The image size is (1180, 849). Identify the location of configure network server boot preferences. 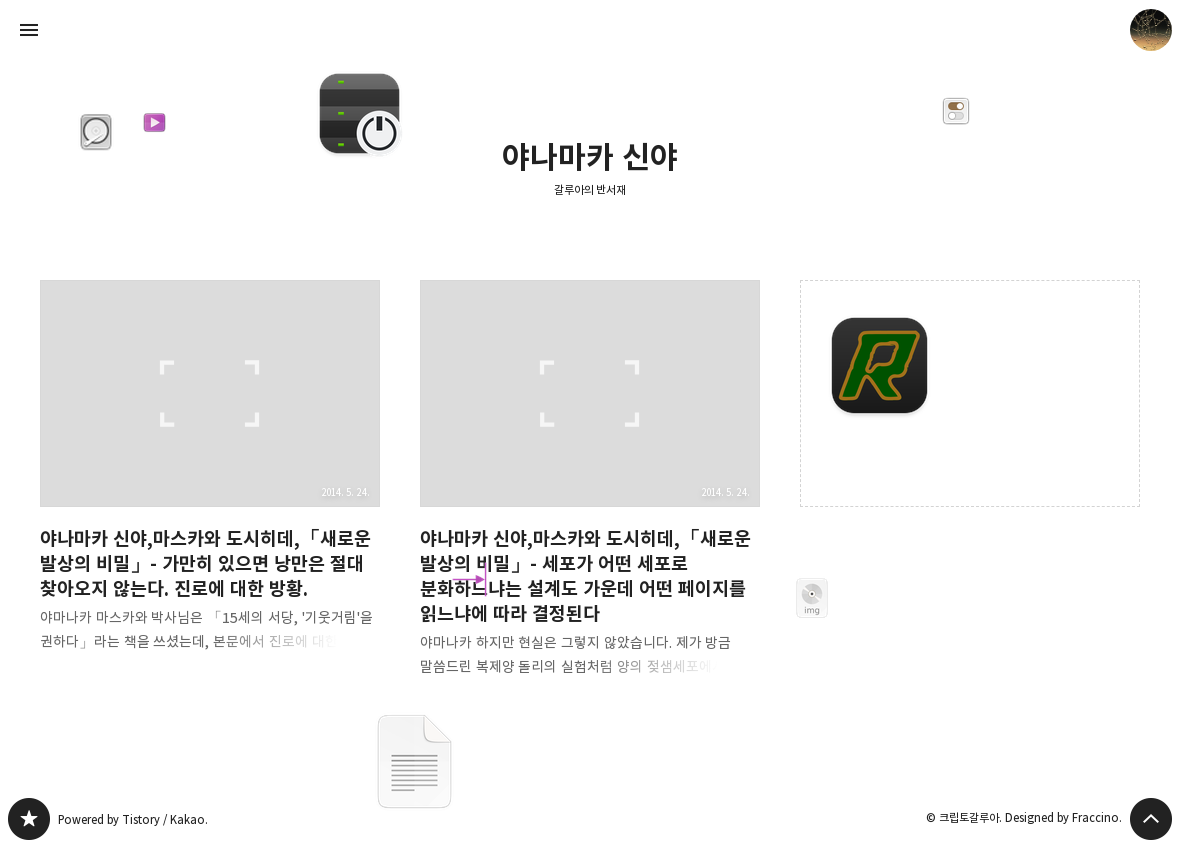
(359, 113).